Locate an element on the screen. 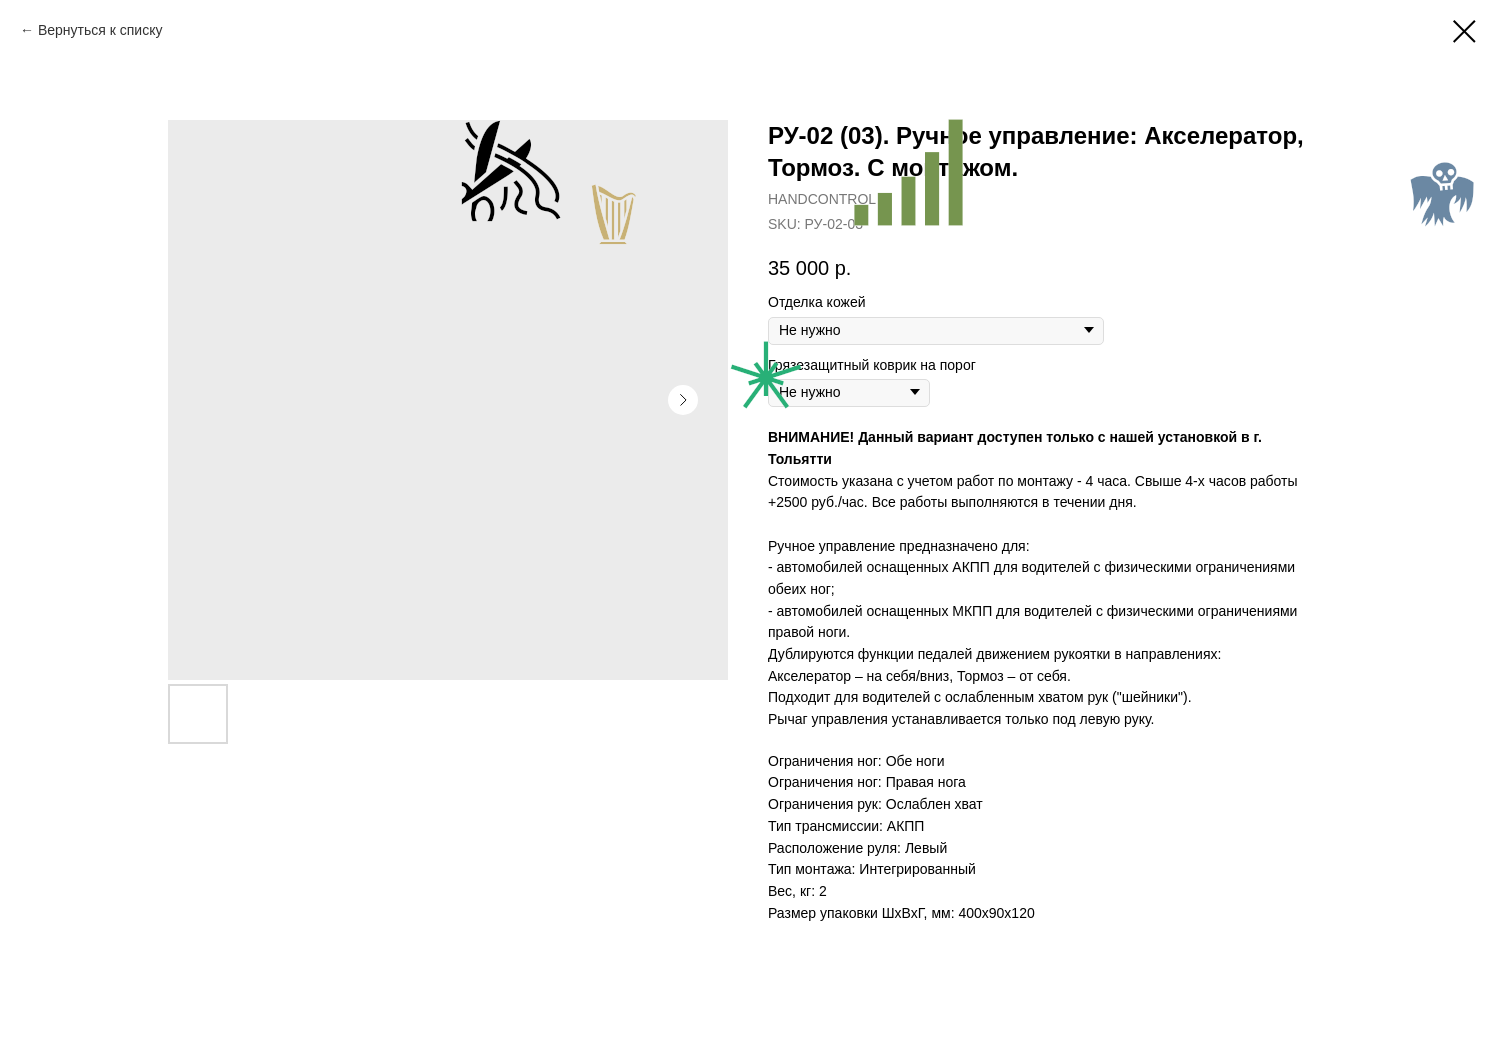 This screenshot has height=1044, width=1496. access music or audio settings is located at coordinates (613, 214).